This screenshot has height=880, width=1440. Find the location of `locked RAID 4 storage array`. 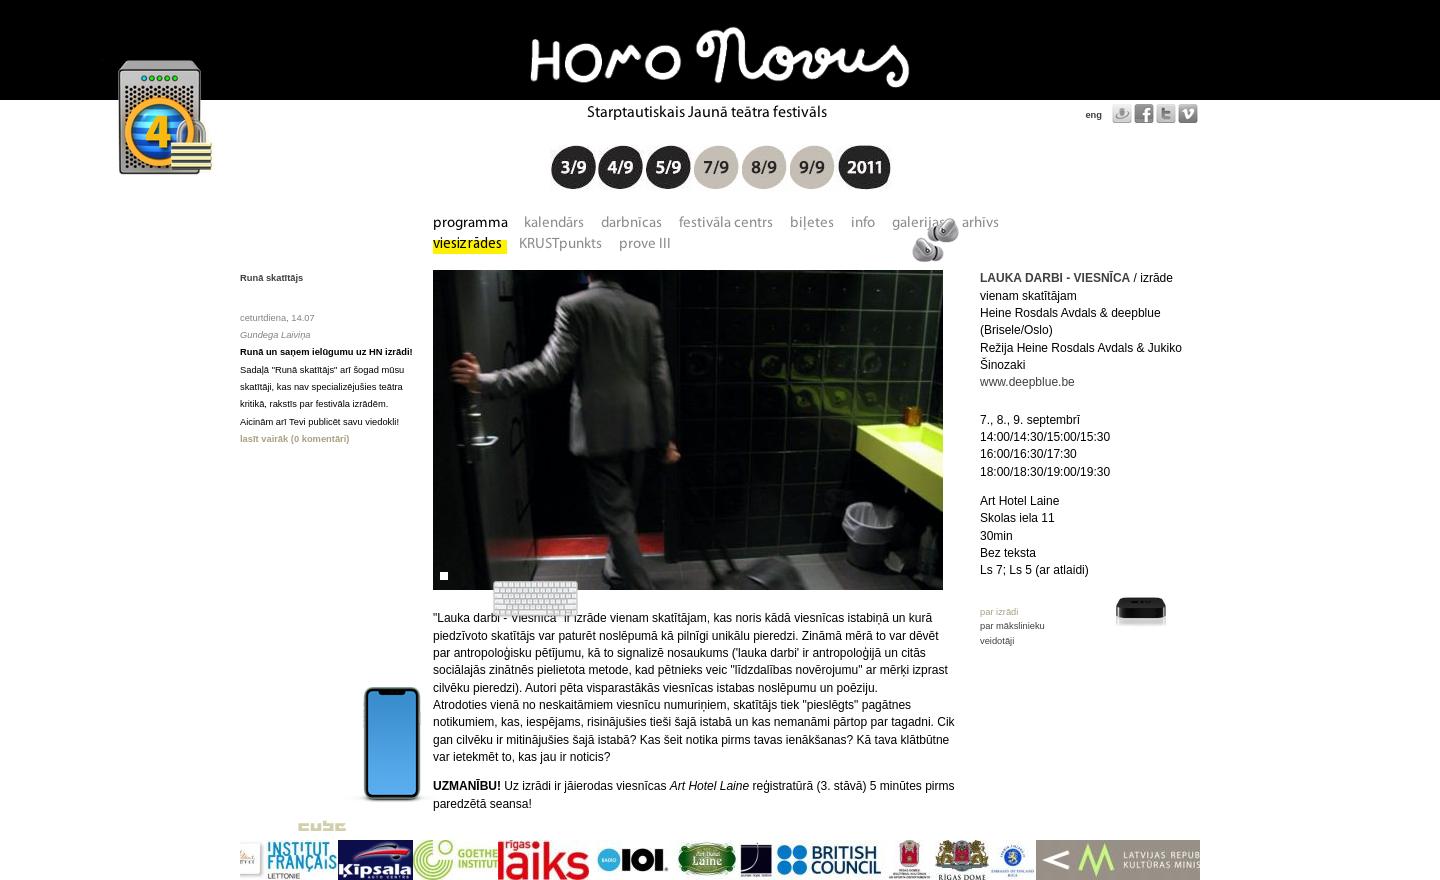

locked RAID 4 storage array is located at coordinates (159, 117).